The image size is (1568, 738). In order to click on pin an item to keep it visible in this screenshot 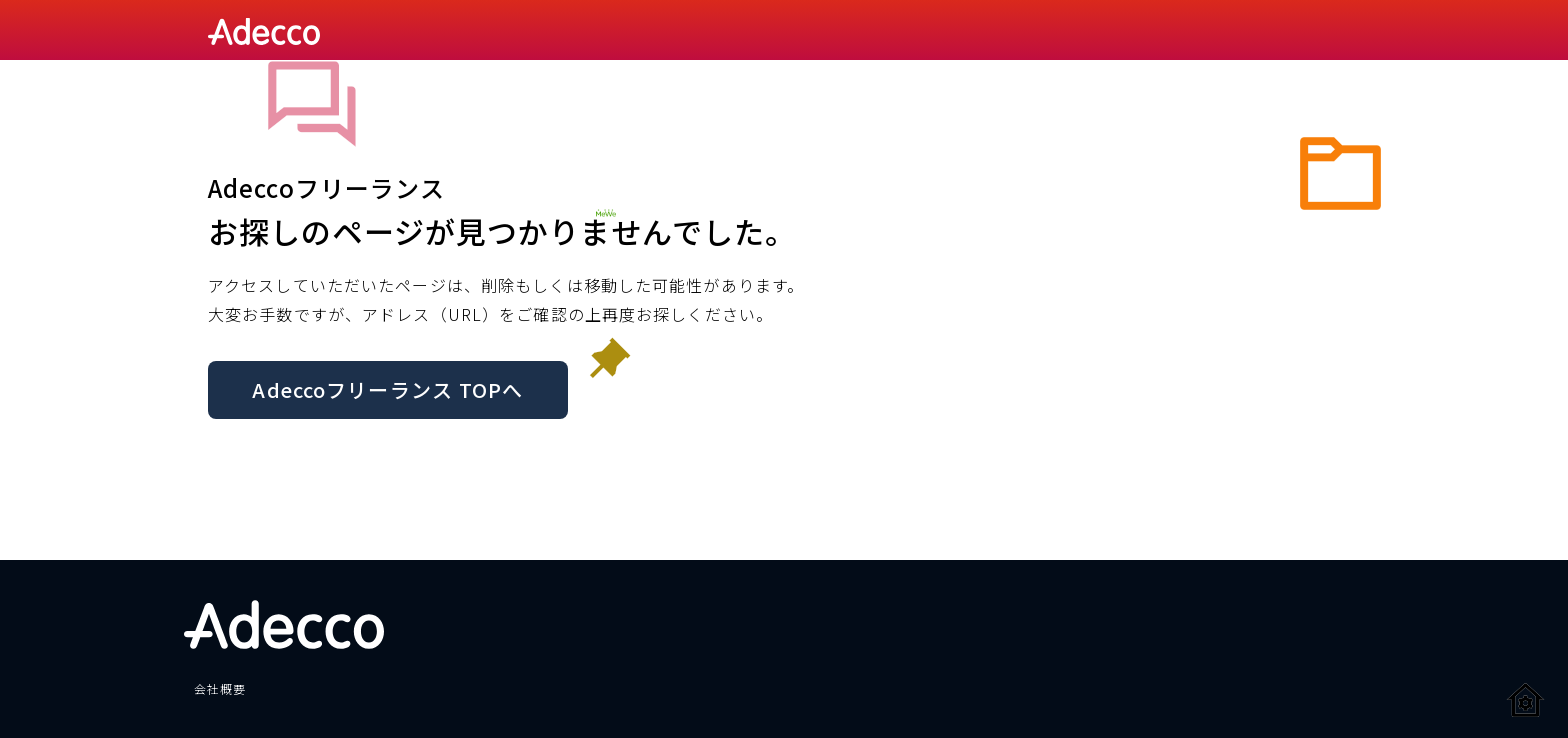, I will do `click(608, 359)`.